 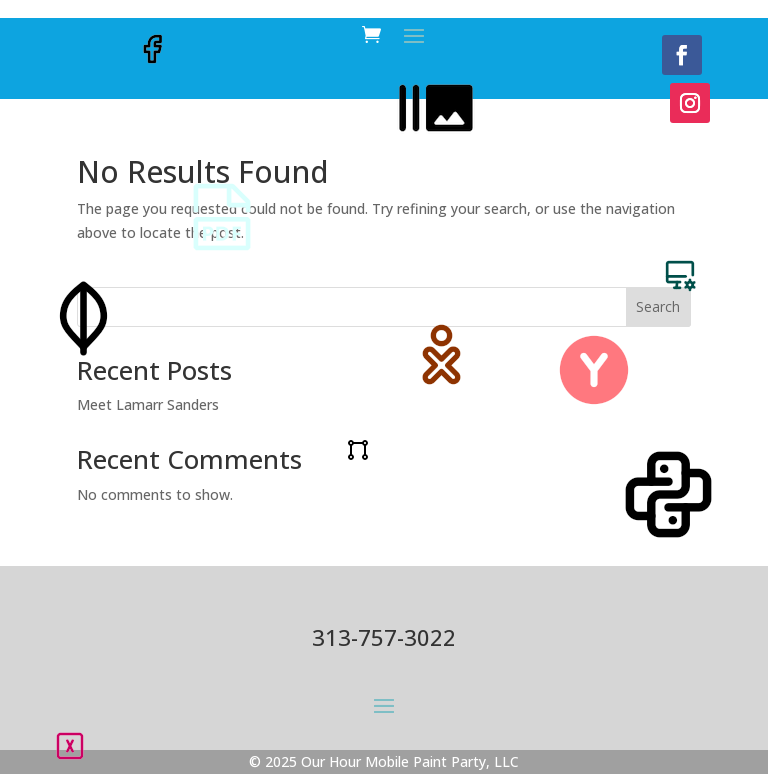 What do you see at coordinates (594, 370) in the screenshot?
I see `press the Y button on xbox controller` at bounding box center [594, 370].